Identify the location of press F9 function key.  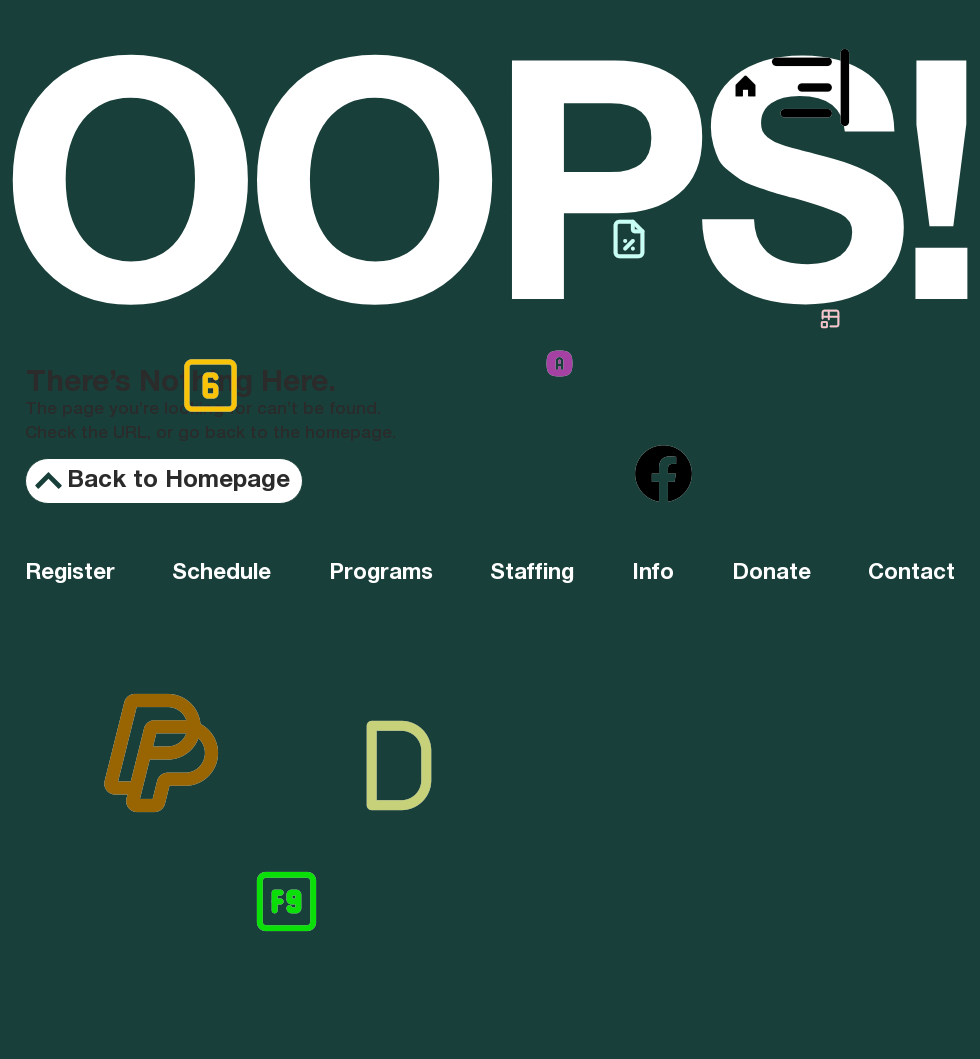
(286, 901).